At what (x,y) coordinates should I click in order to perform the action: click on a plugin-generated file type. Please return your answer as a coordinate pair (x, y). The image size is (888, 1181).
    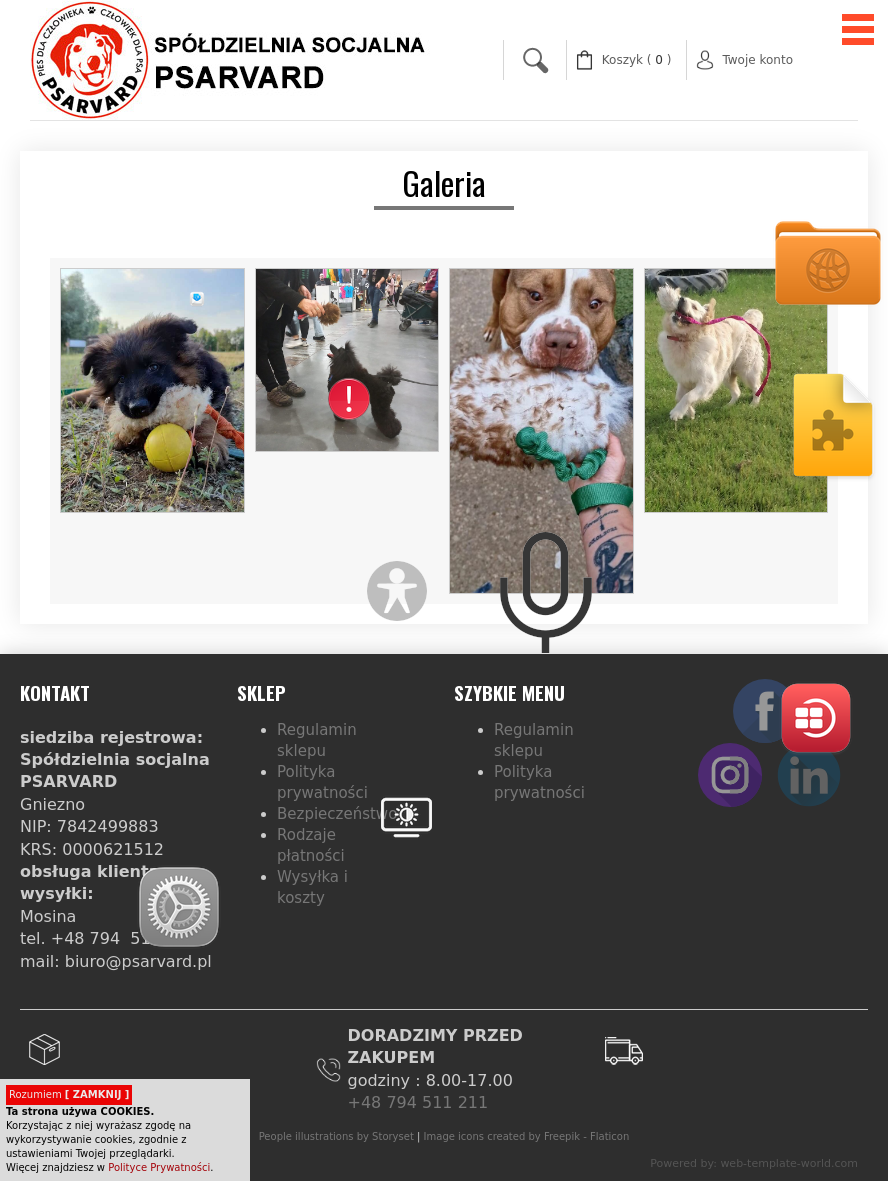
    Looking at the image, I should click on (833, 427).